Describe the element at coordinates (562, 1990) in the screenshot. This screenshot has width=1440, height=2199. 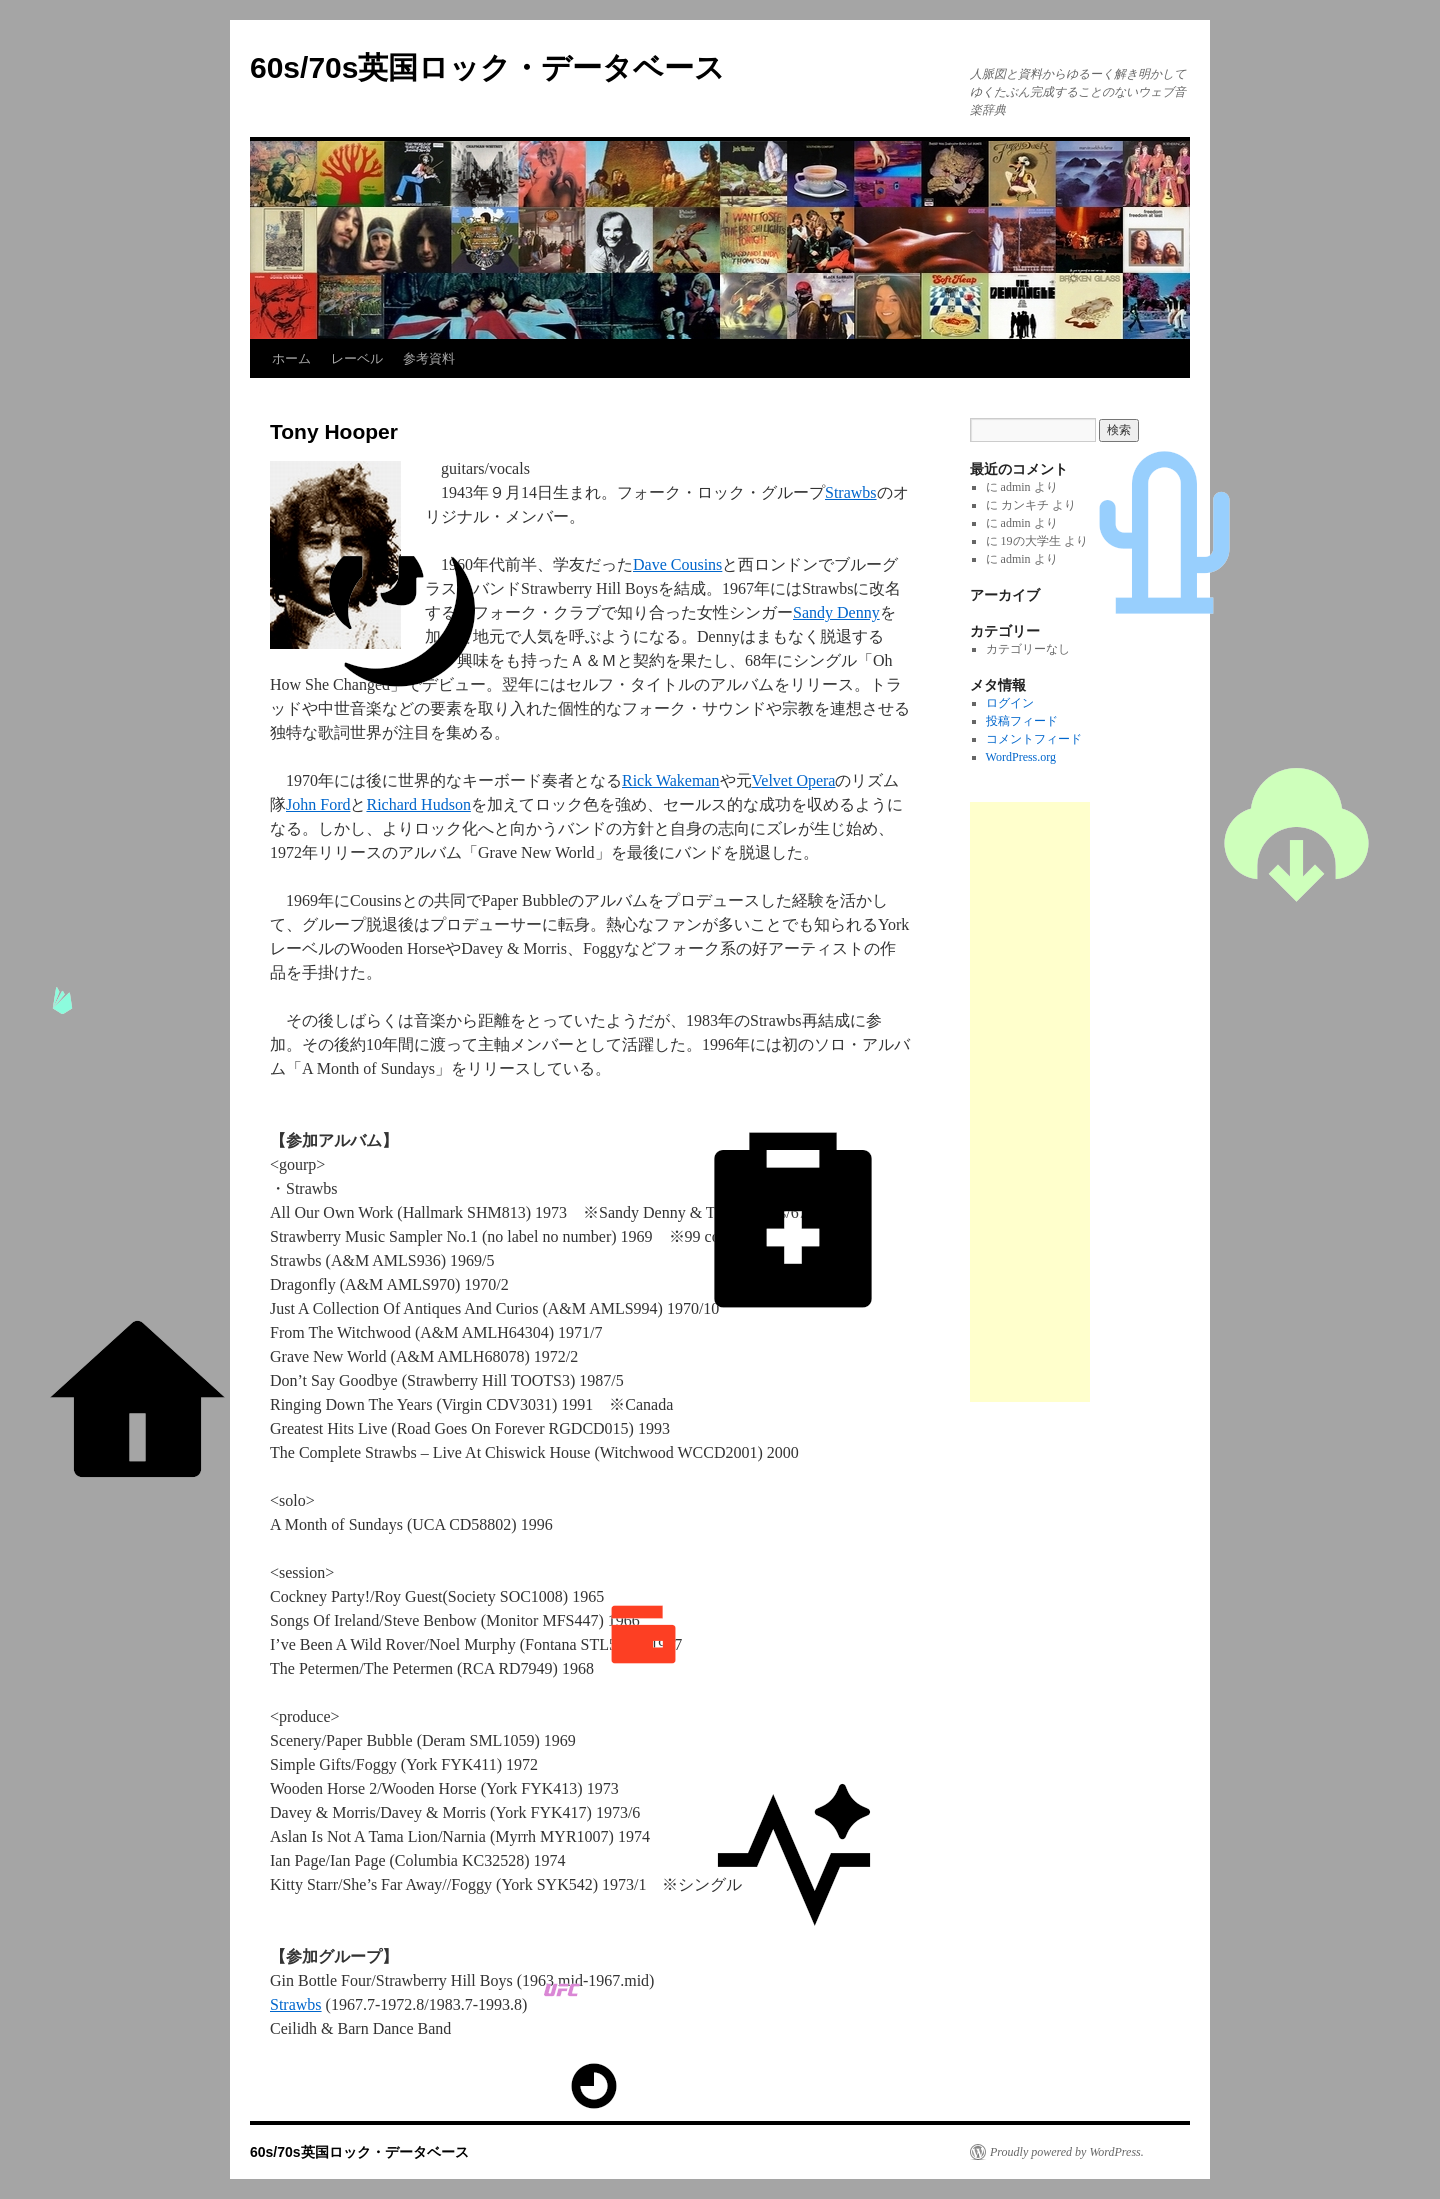
I see `UFC brand logo` at that location.